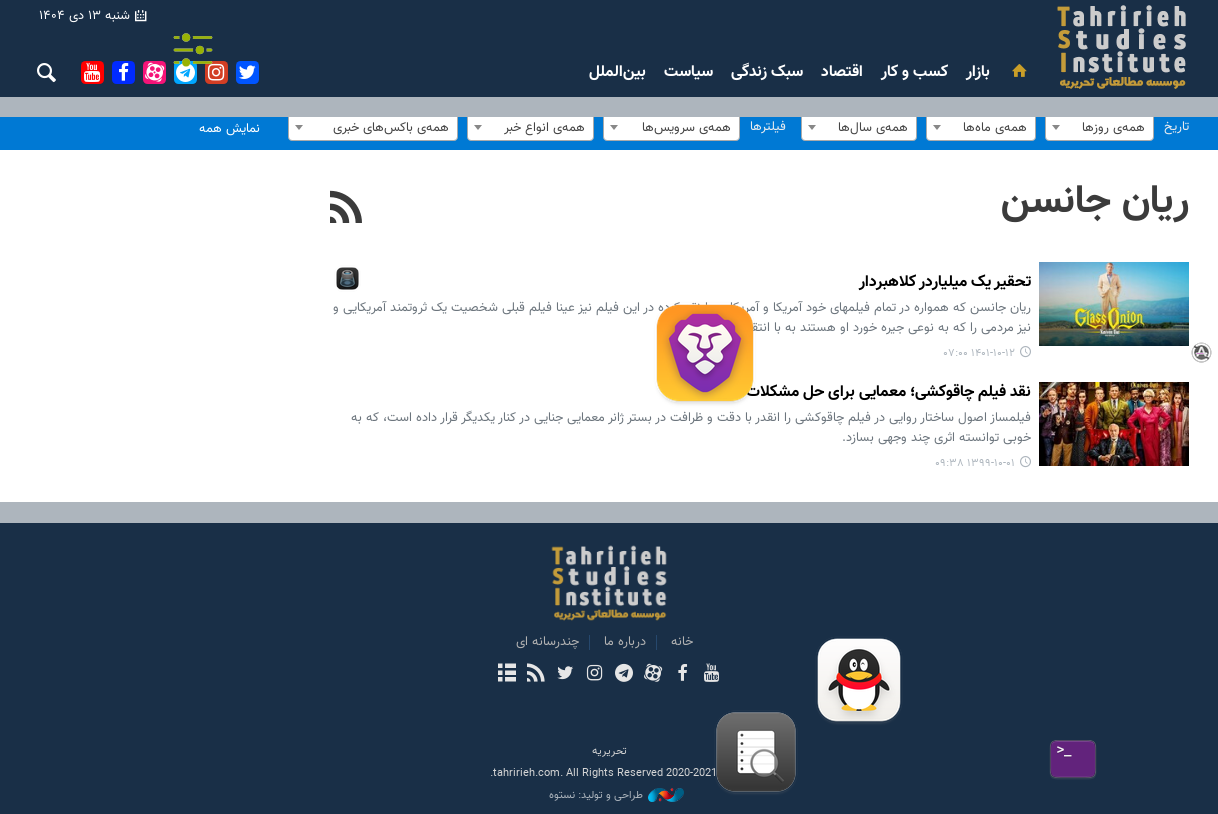 The width and height of the screenshot is (1218, 814). Describe the element at coordinates (1201, 352) in the screenshot. I see `check for available software updates` at that location.